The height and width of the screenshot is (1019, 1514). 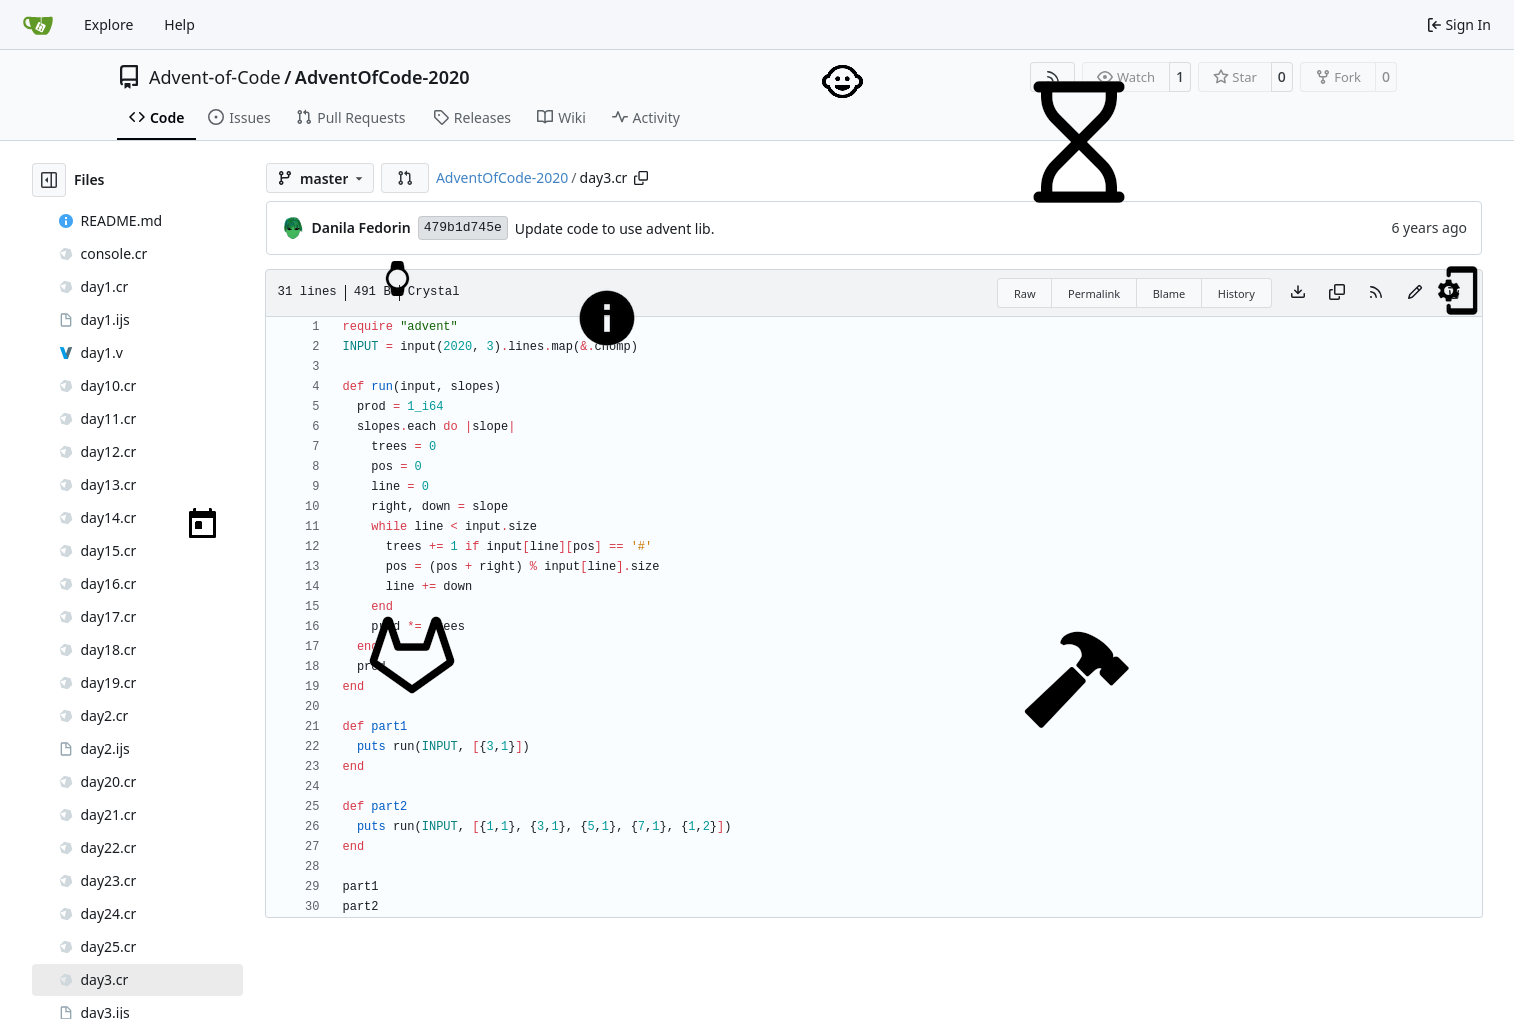 I want to click on indicates loading or processing in progress, so click(x=1079, y=142).